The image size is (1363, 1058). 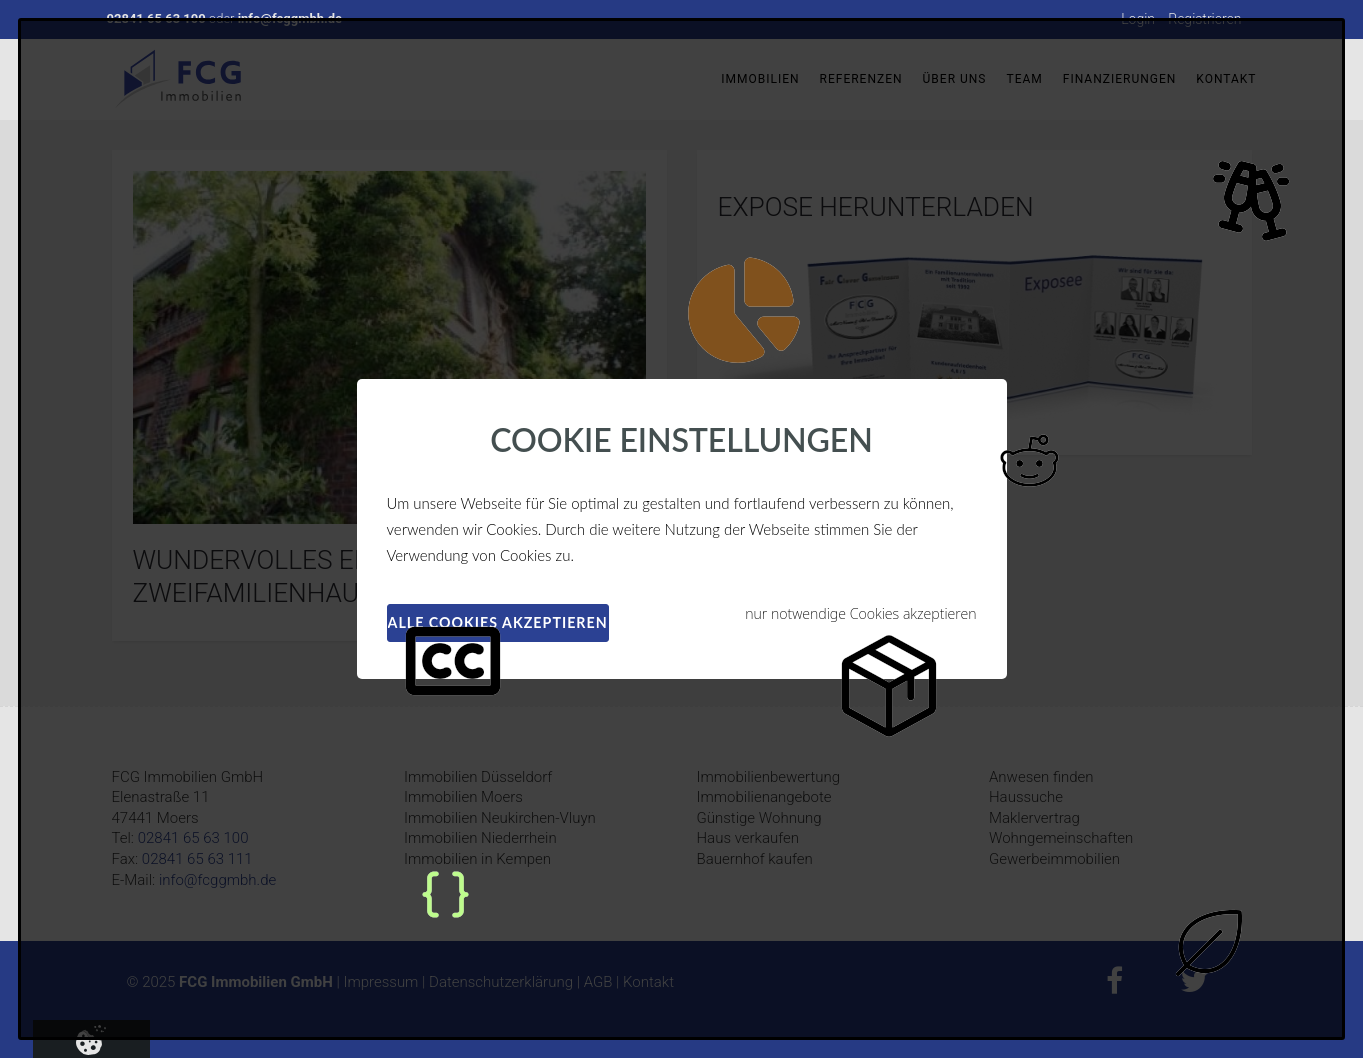 I want to click on indicates eco-friendly or sustainable option, so click(x=1209, y=943).